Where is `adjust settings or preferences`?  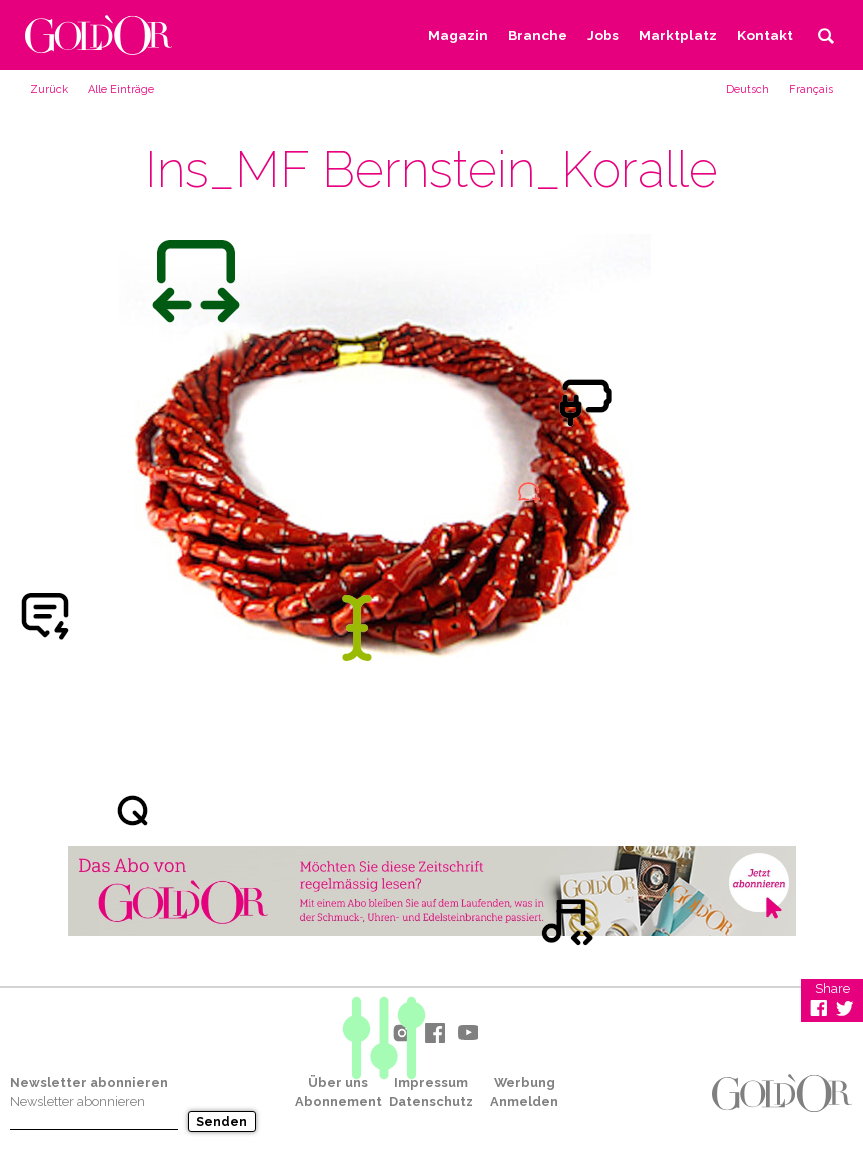 adjust settings or preferences is located at coordinates (384, 1038).